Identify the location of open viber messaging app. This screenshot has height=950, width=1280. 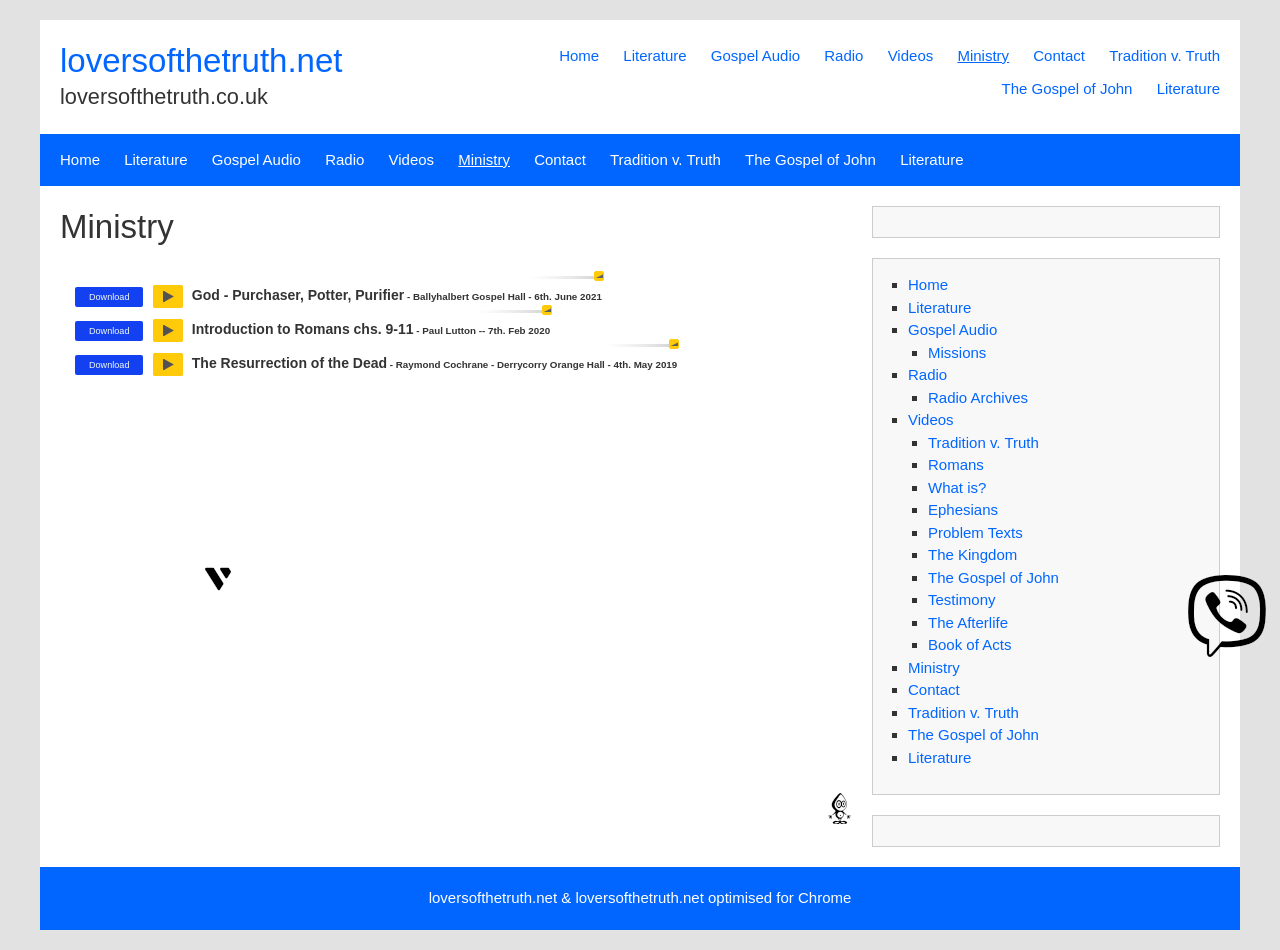
(1227, 616).